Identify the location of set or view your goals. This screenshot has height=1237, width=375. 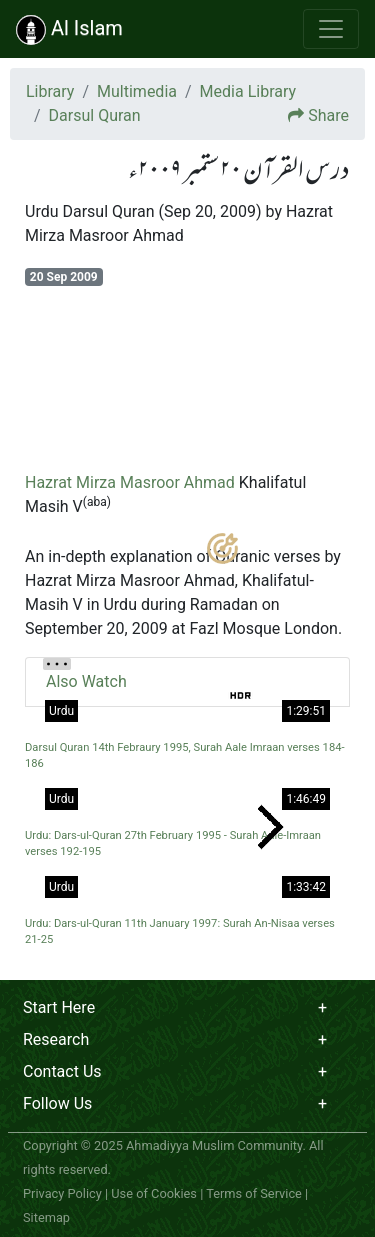
(222, 548).